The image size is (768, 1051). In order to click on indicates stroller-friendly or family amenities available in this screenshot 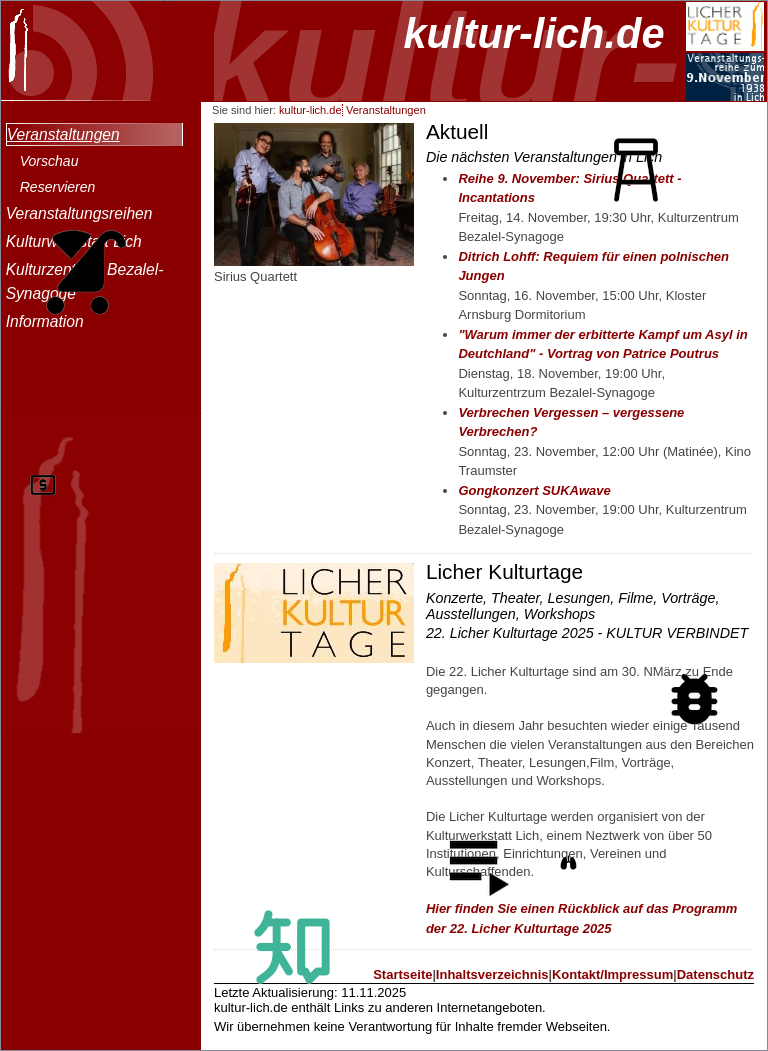, I will do `click(82, 270)`.